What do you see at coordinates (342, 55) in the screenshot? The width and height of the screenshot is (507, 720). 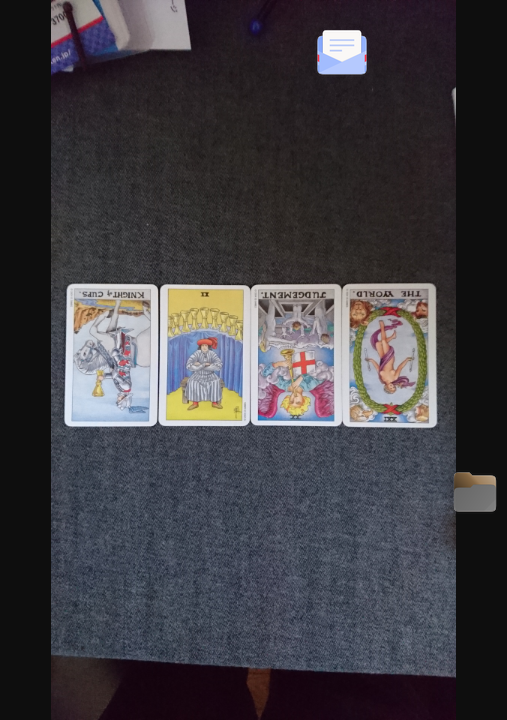 I see `mark email as read` at bounding box center [342, 55].